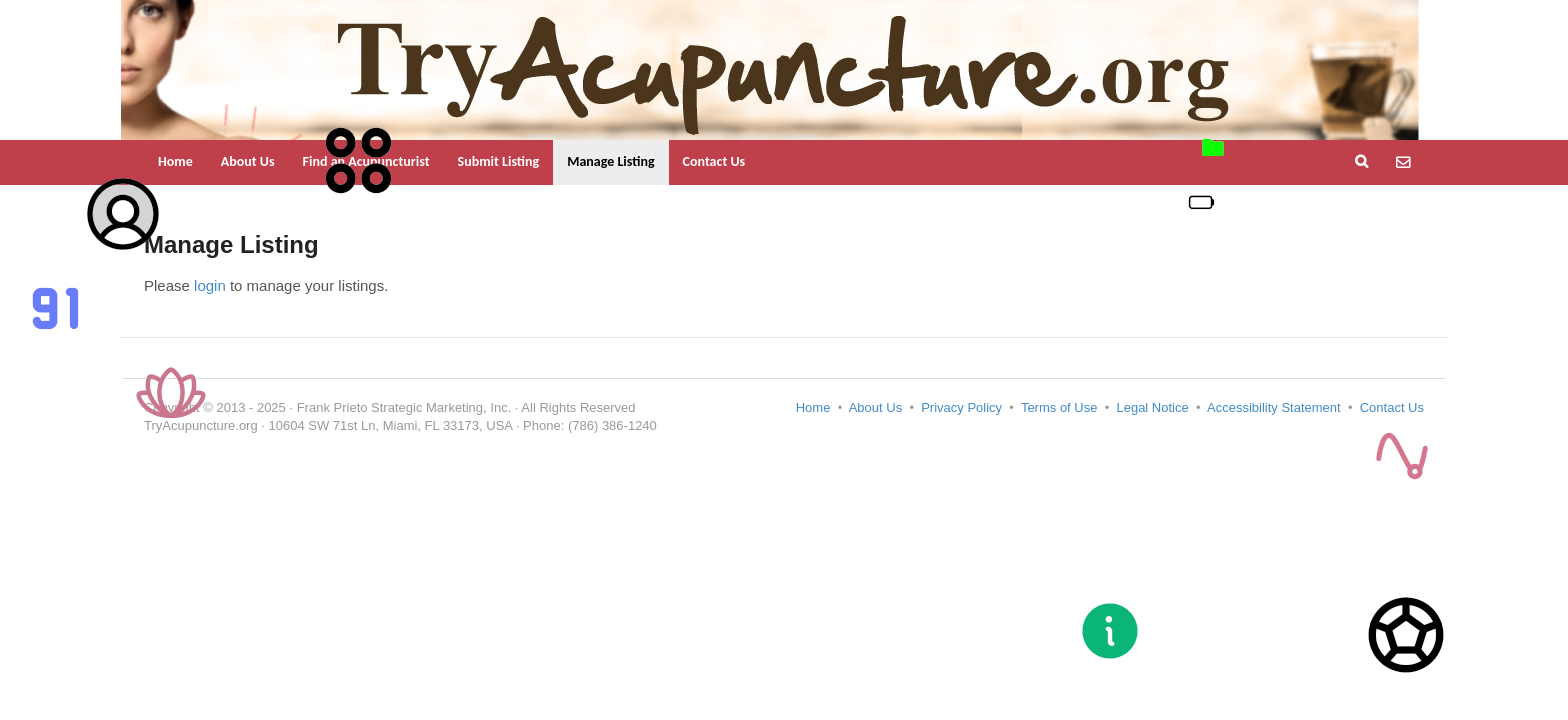  What do you see at coordinates (358, 160) in the screenshot?
I see `open app grid or launcher` at bounding box center [358, 160].